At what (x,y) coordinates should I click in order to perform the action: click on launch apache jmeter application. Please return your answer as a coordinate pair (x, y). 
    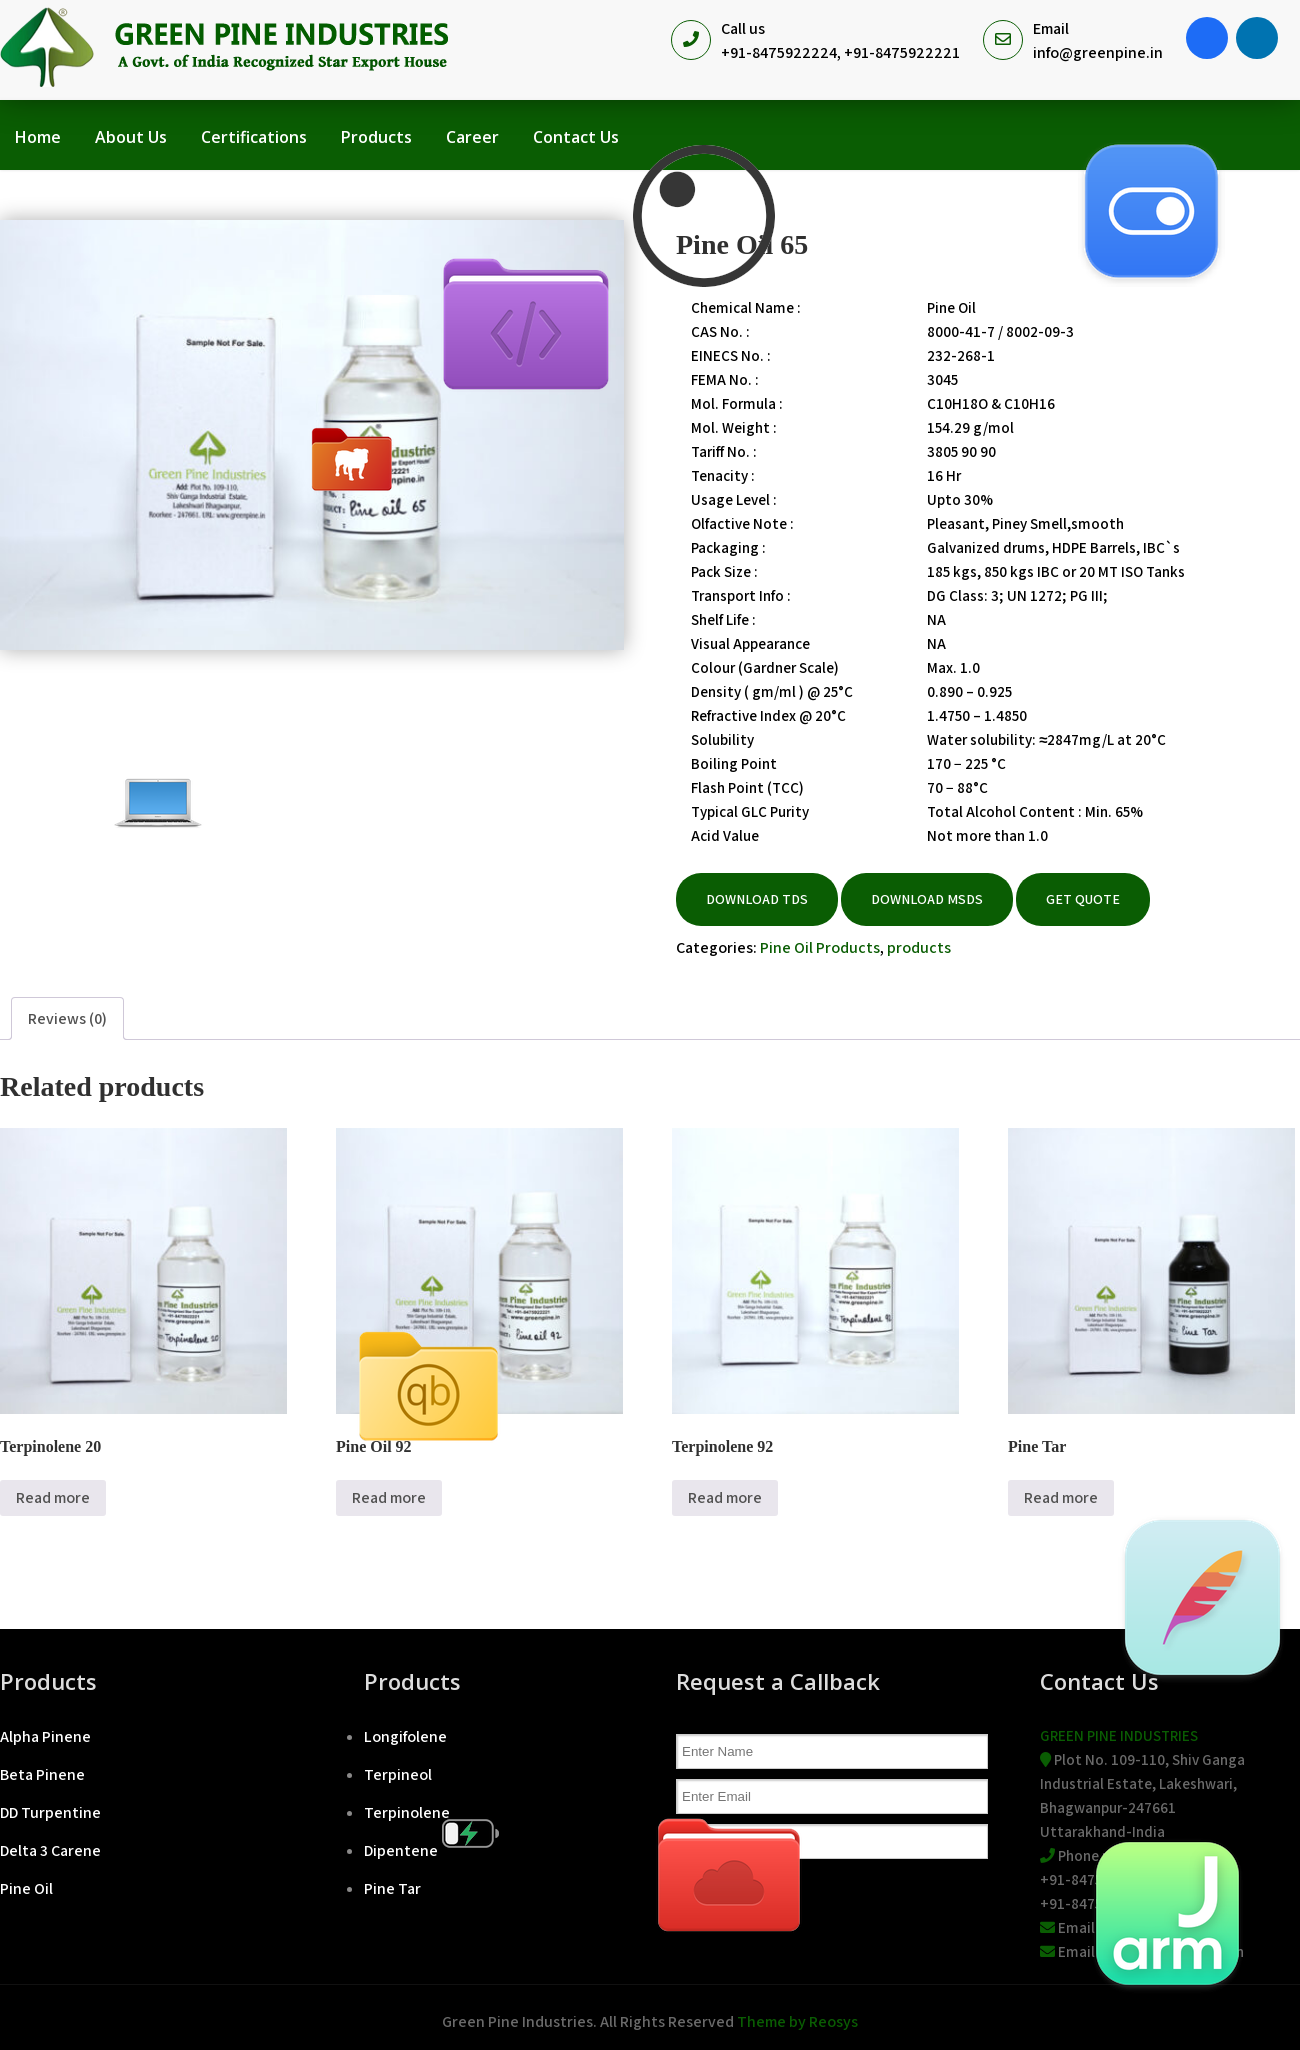
    Looking at the image, I should click on (1202, 1597).